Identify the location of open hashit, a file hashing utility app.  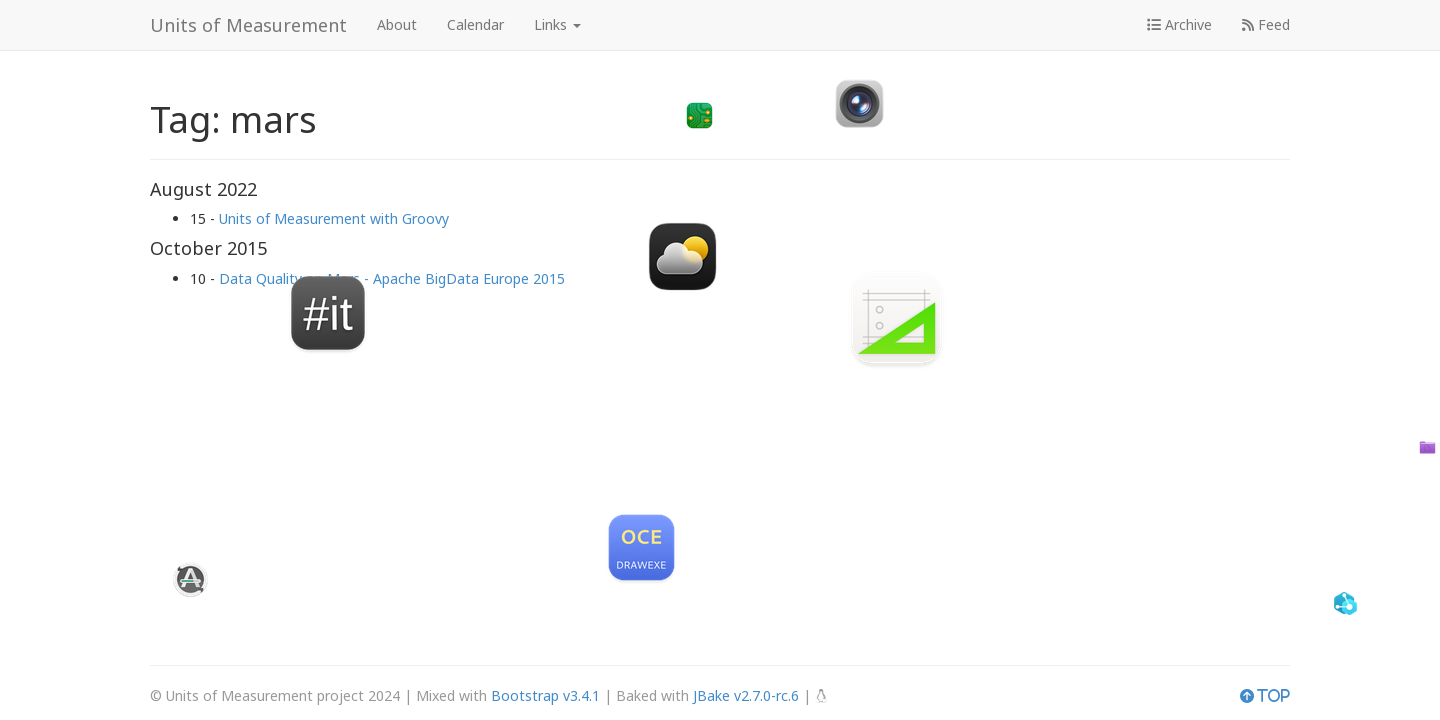
(328, 313).